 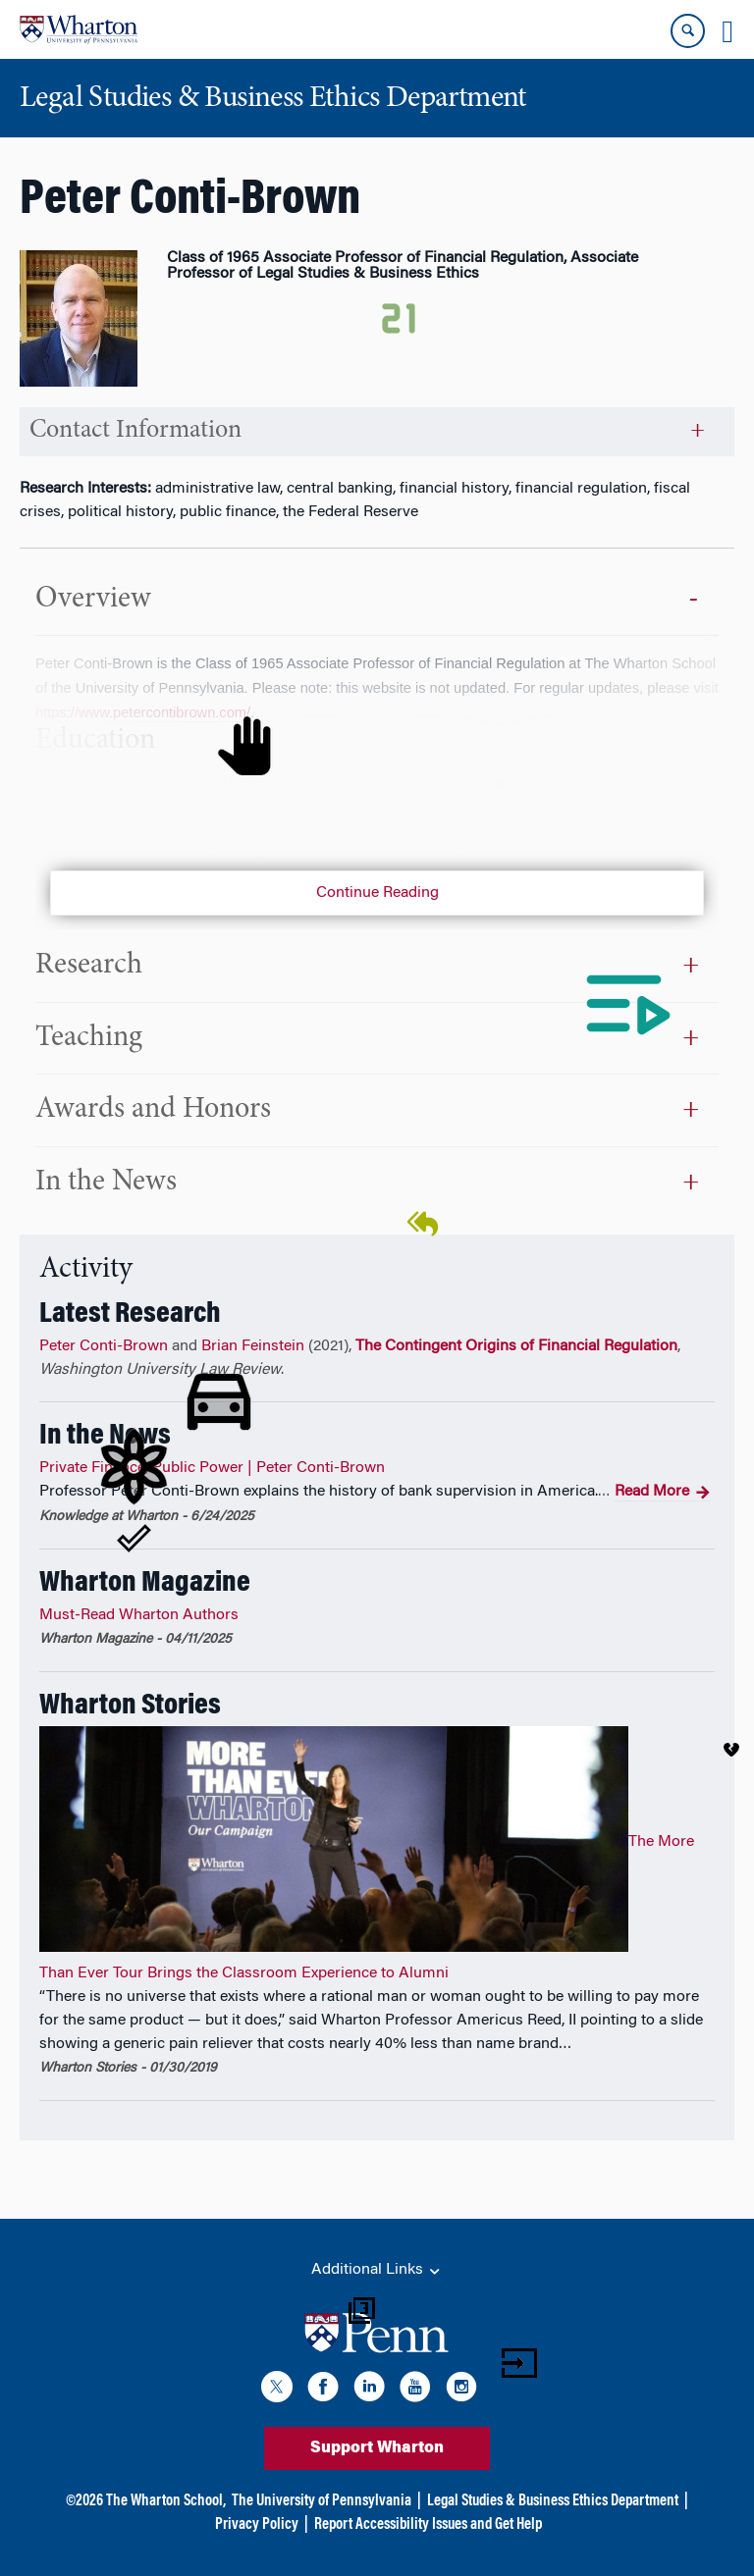 What do you see at coordinates (134, 1538) in the screenshot?
I see `task completed successfully` at bounding box center [134, 1538].